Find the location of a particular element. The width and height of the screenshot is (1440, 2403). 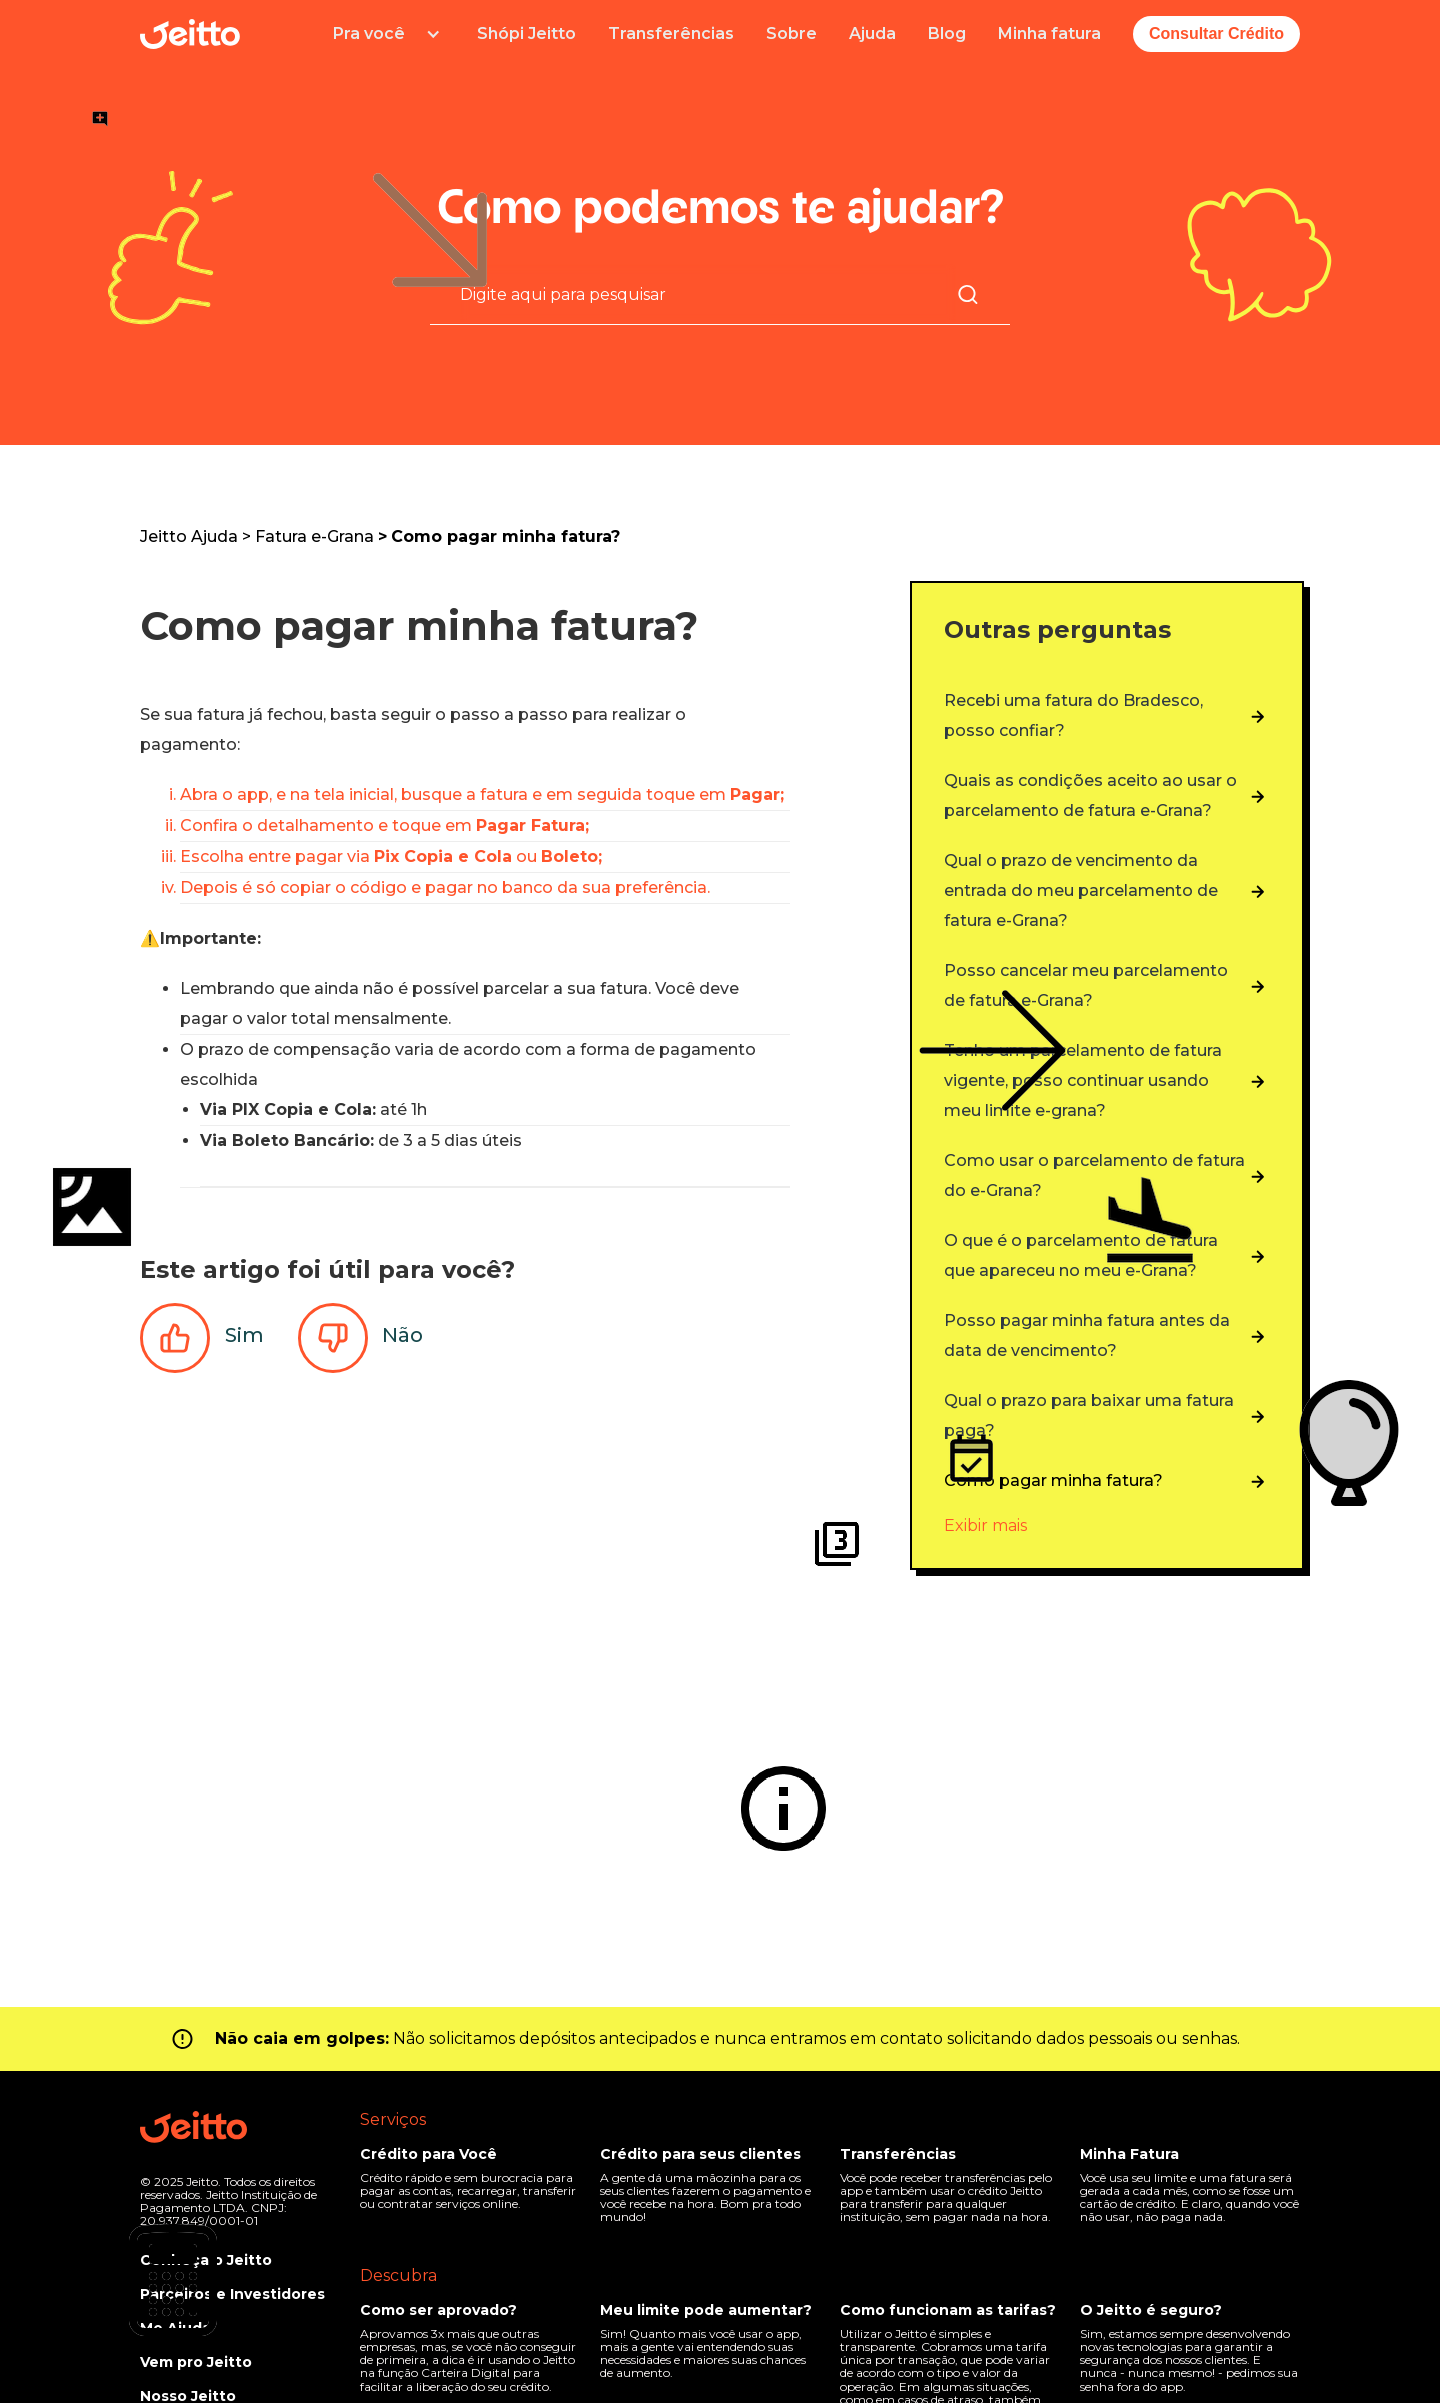

add a new comment is located at coordinates (100, 119).